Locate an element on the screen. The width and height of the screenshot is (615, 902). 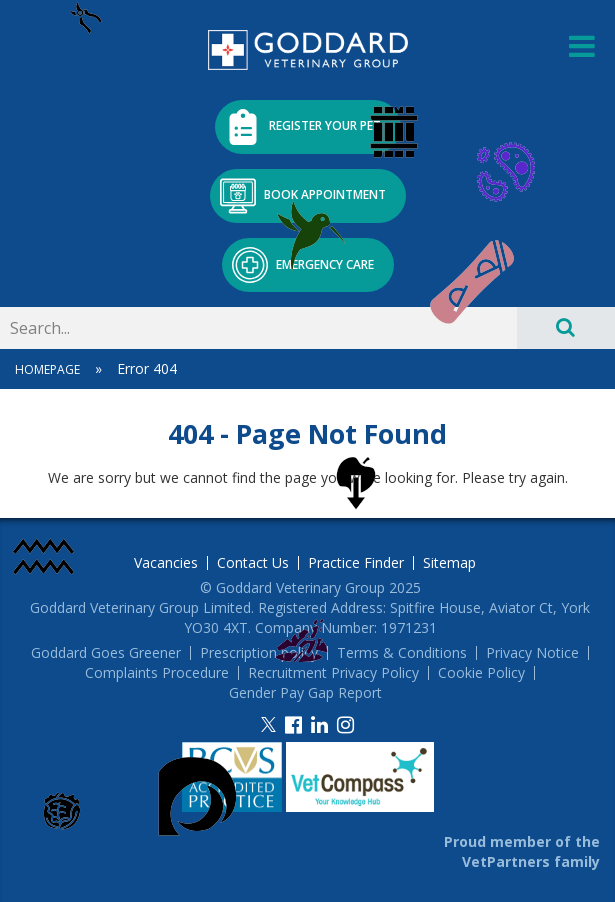
nature or wildlife category indicator is located at coordinates (311, 236).